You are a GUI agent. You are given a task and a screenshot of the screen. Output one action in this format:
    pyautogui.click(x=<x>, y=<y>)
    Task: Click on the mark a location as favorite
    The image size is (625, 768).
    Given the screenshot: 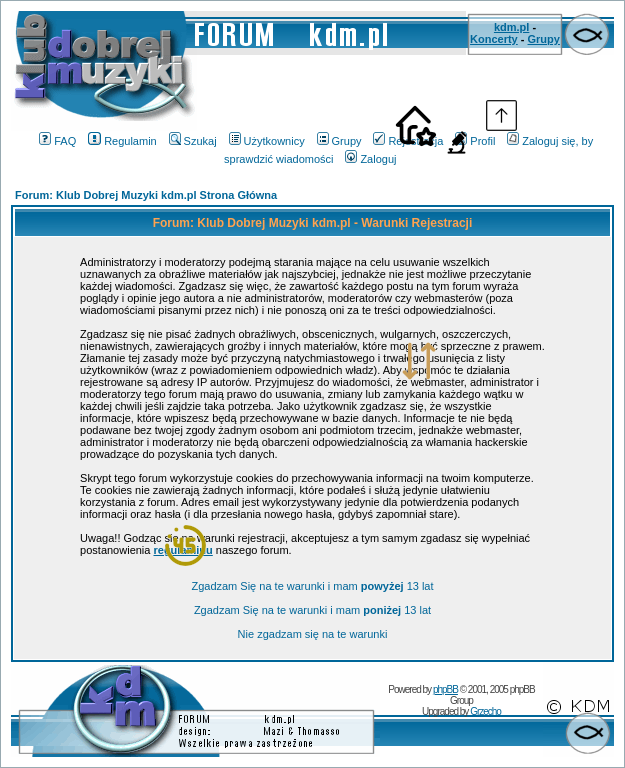 What is the action you would take?
    pyautogui.click(x=415, y=125)
    